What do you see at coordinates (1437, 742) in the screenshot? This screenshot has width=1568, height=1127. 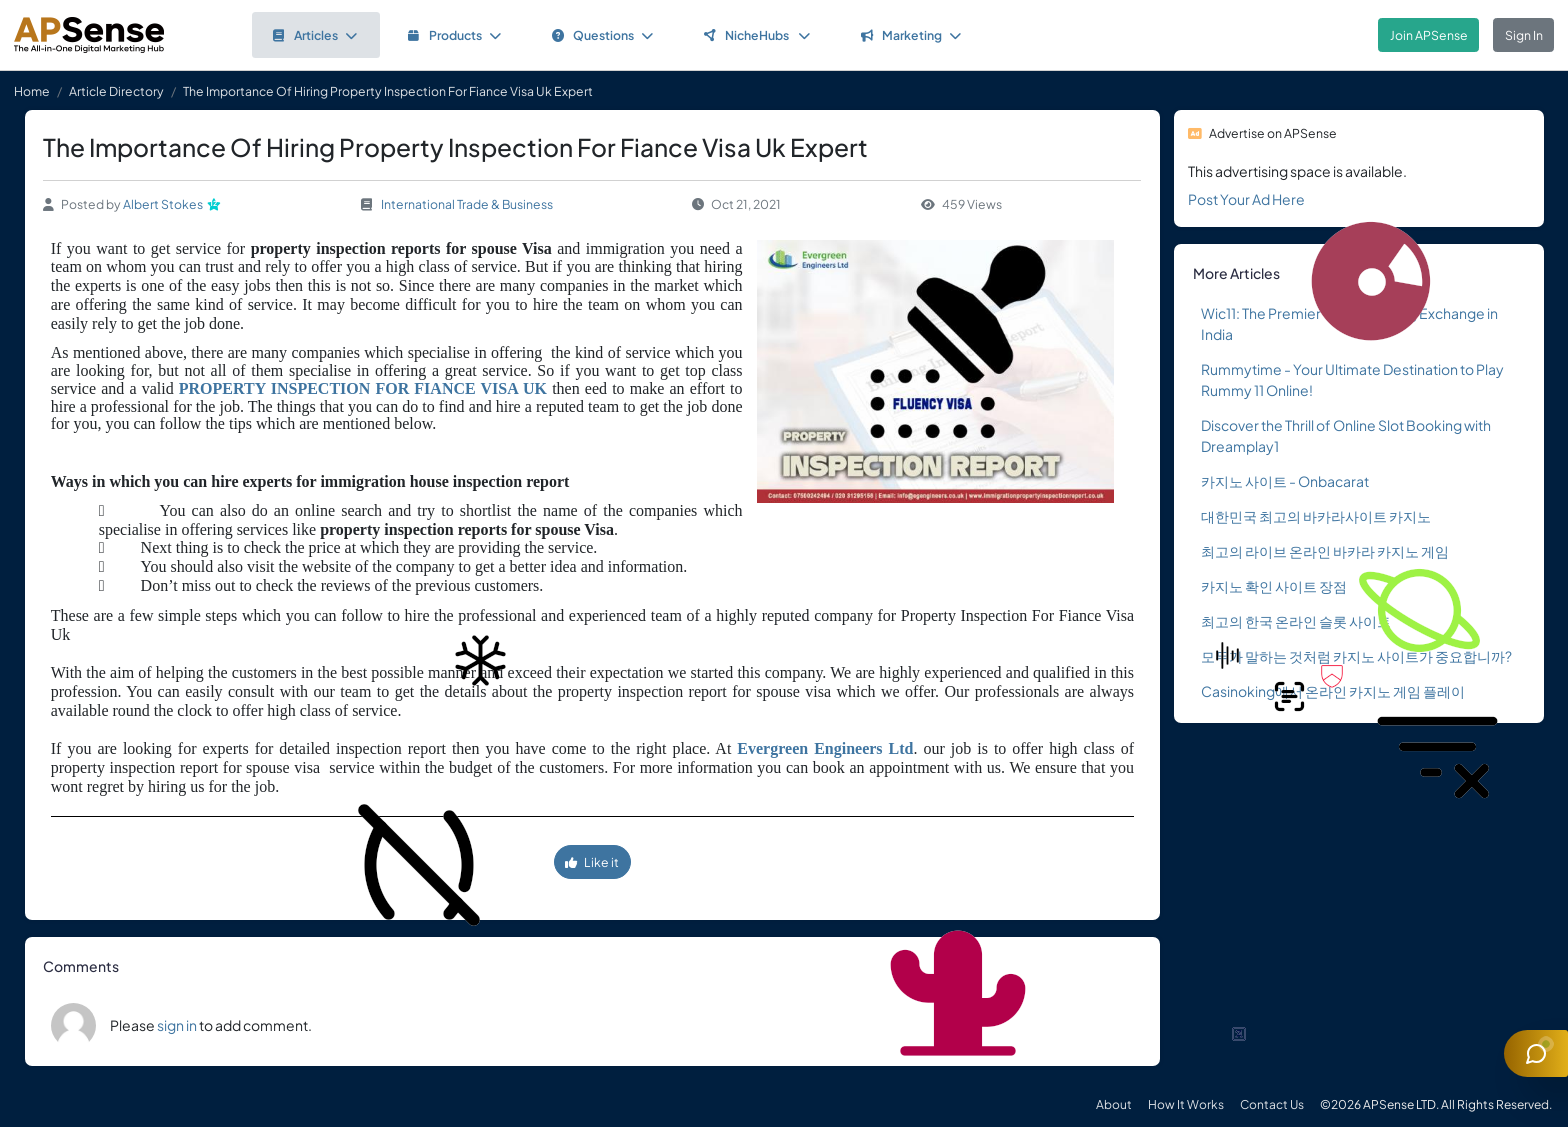 I see `clear all active filters` at bounding box center [1437, 742].